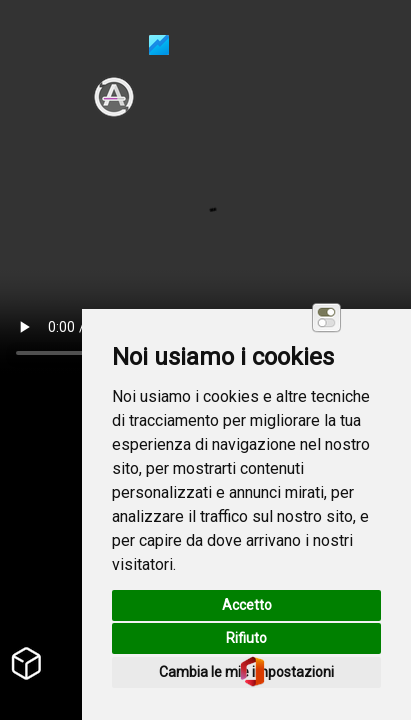 Image resolution: width=411 pixels, height=720 pixels. I want to click on open the software update manager, so click(114, 97).